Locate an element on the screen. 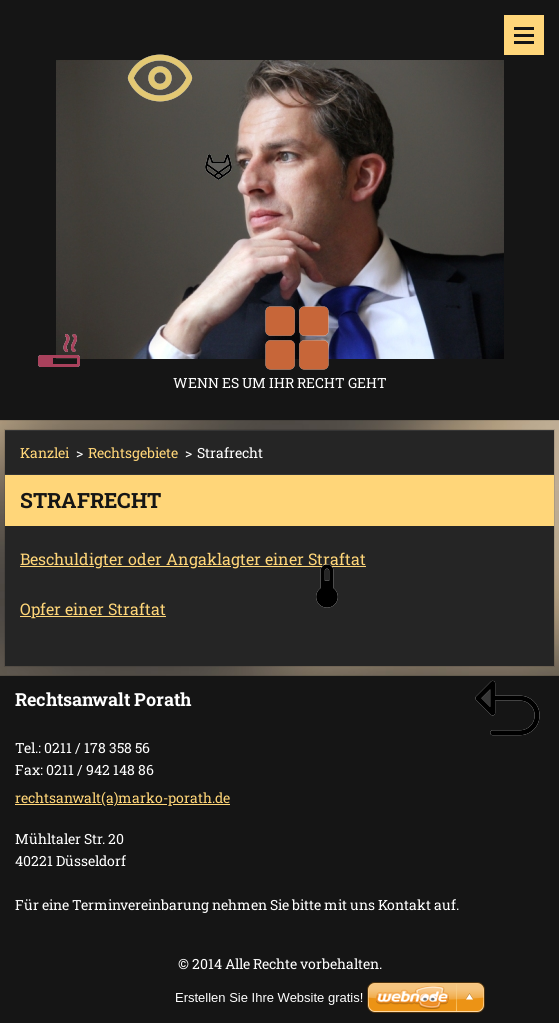  view or preview content is located at coordinates (160, 78).